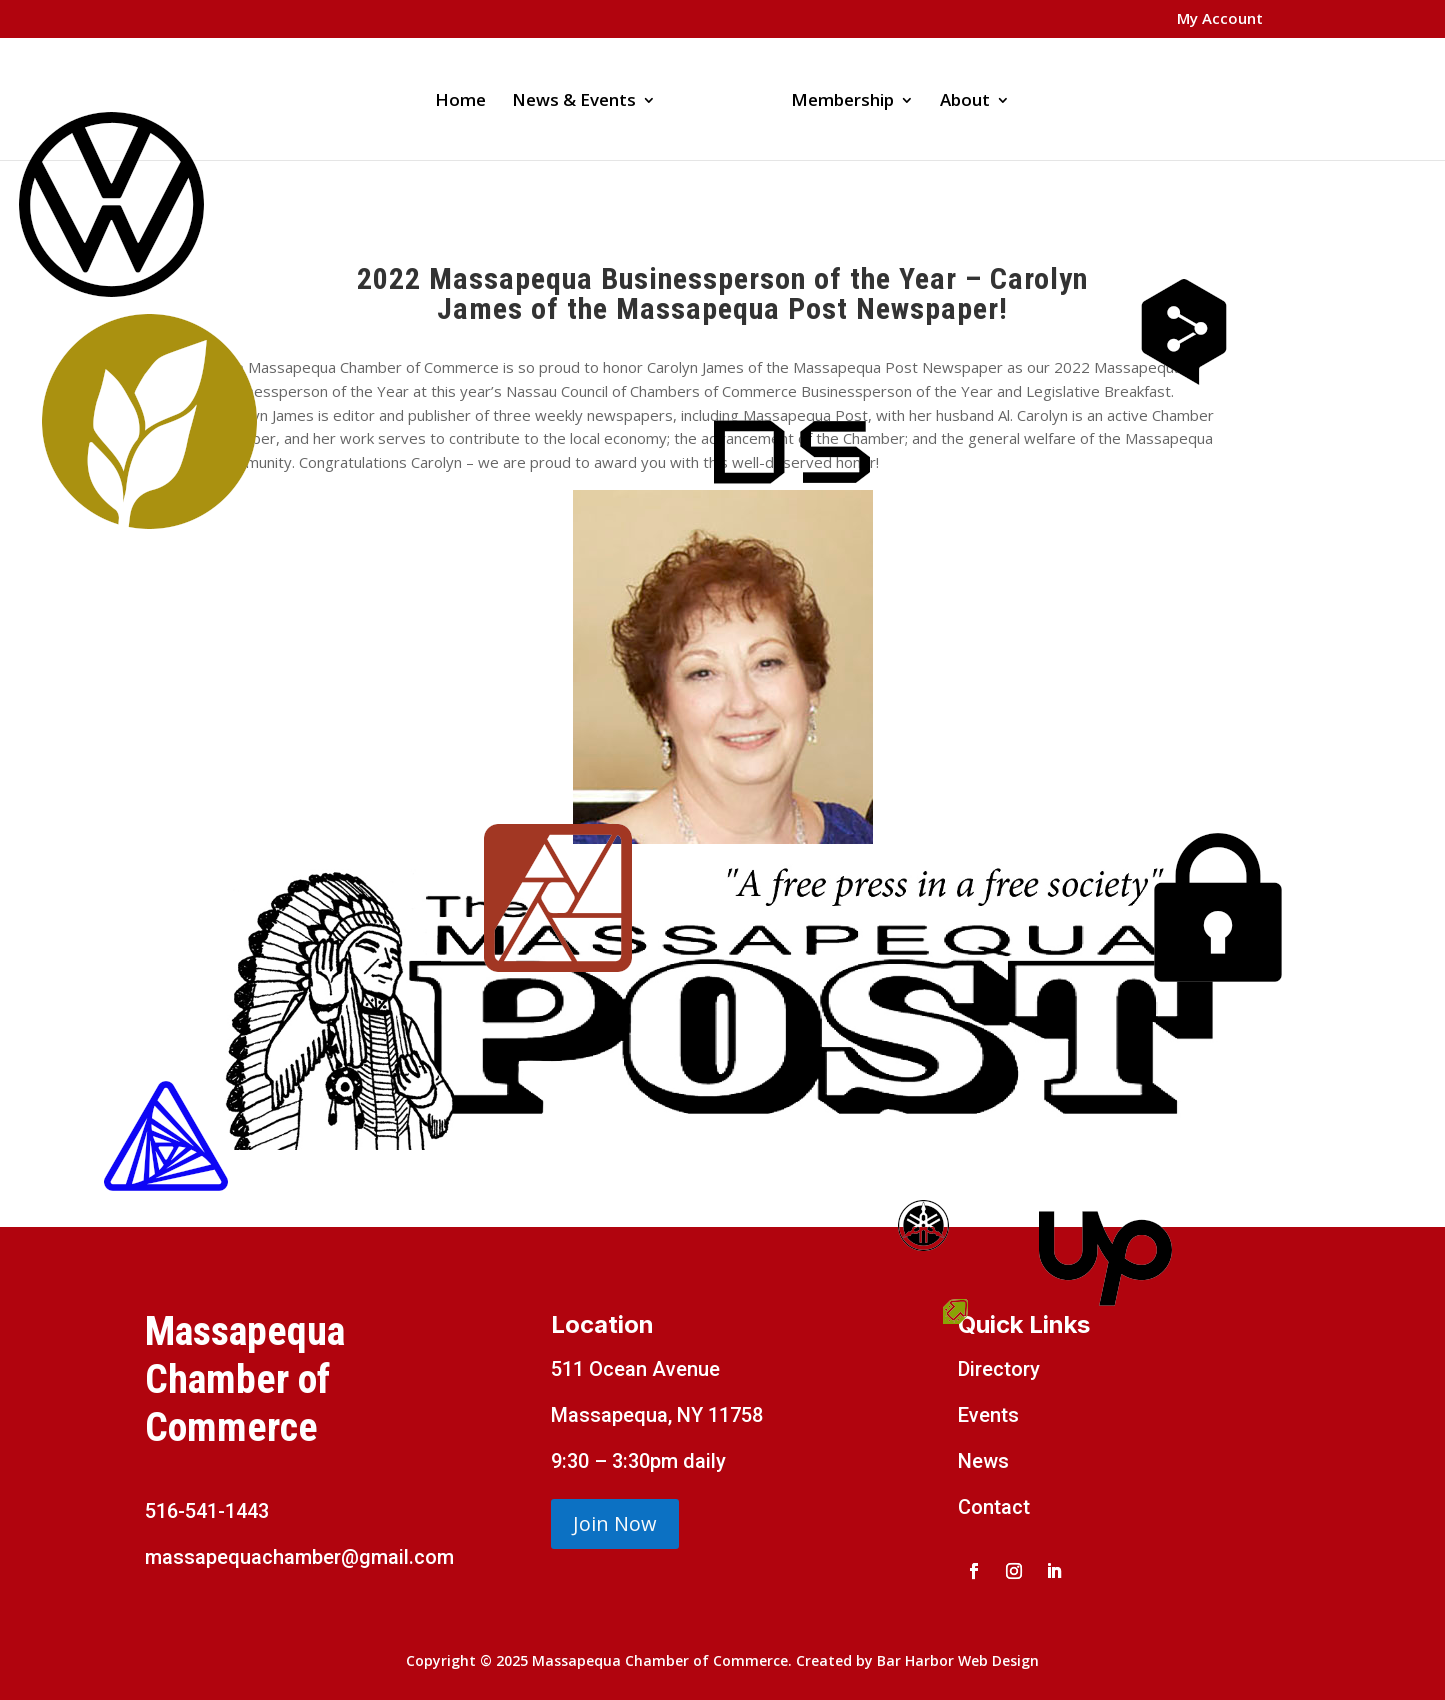 The width and height of the screenshot is (1445, 1700). Describe the element at coordinates (149, 421) in the screenshot. I see `rye package manager logo` at that location.